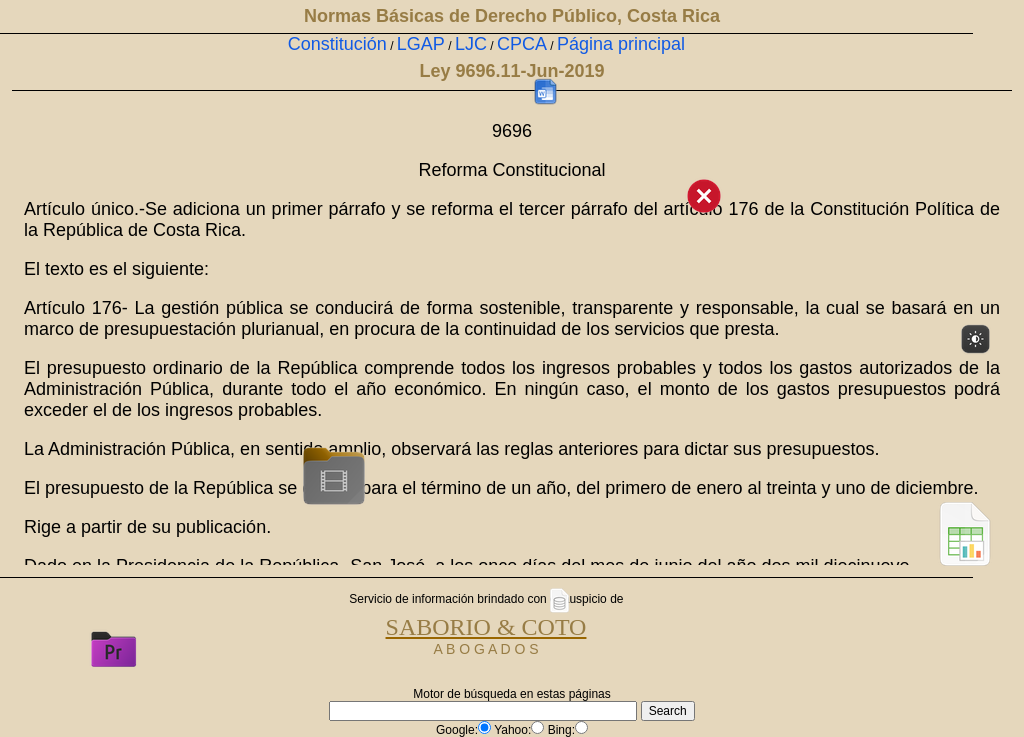 The height and width of the screenshot is (737, 1024). Describe the element at coordinates (113, 650) in the screenshot. I see `open folder containing adobe premiere project files` at that location.